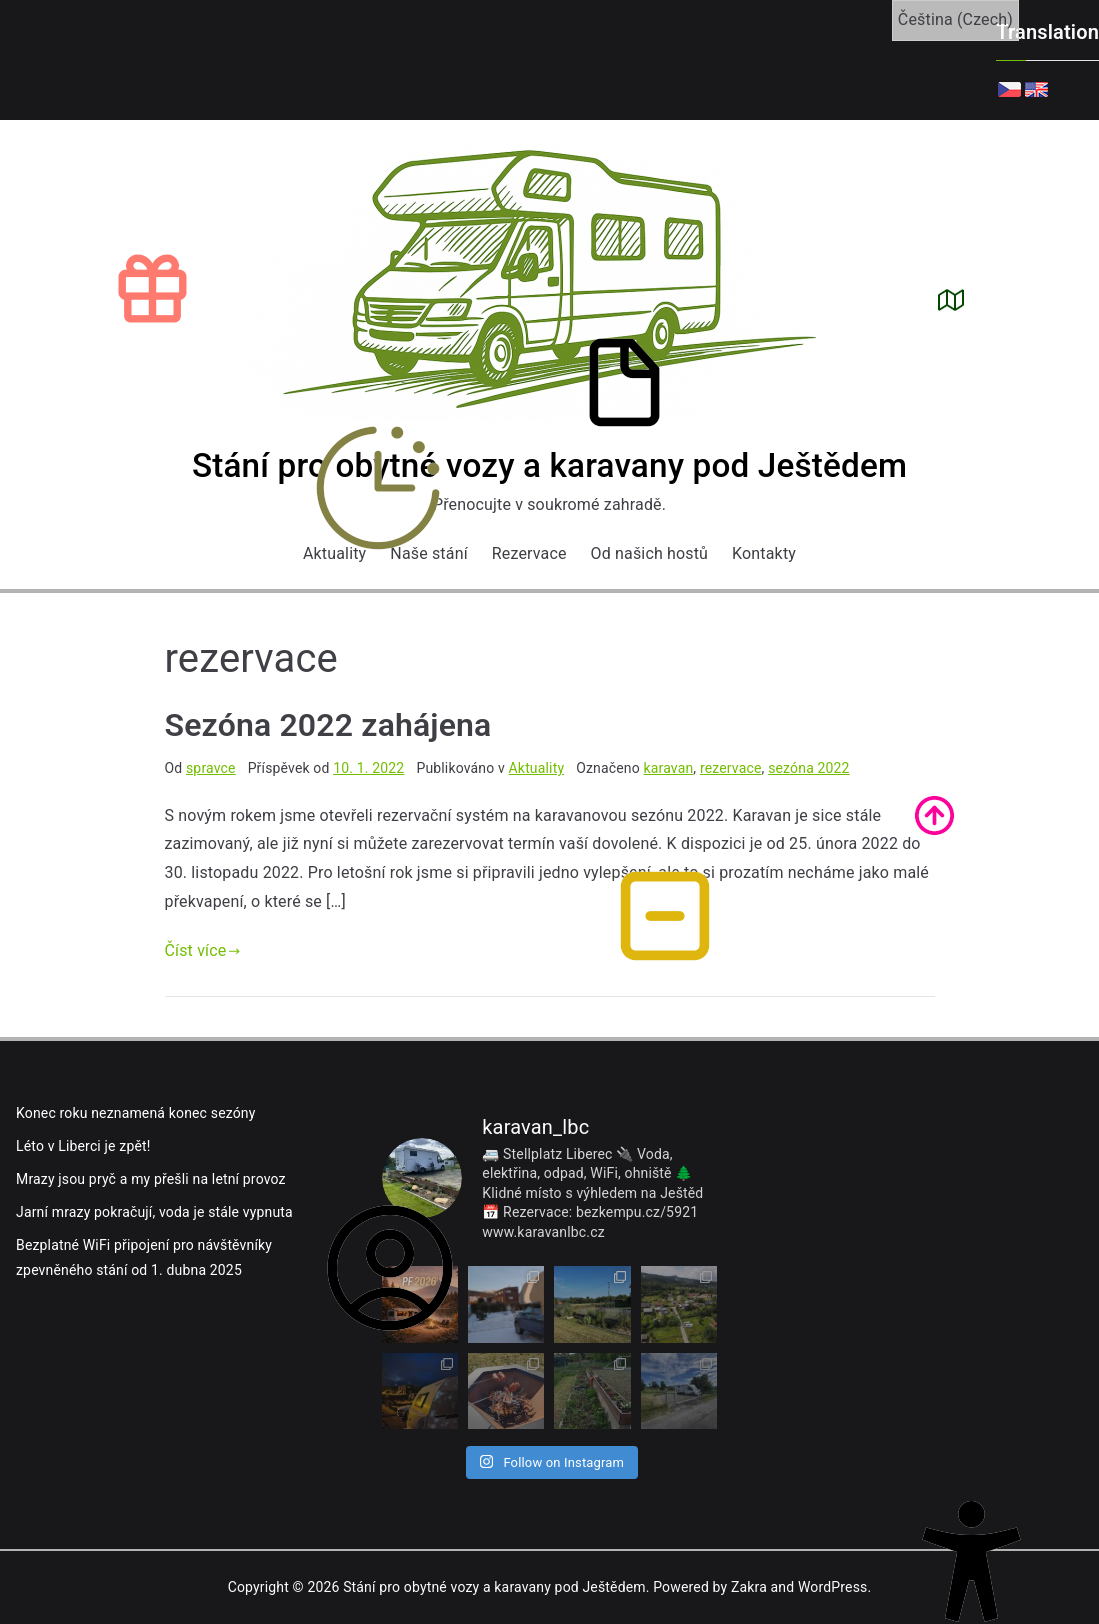  Describe the element at coordinates (665, 916) in the screenshot. I see `remove an item from a list or selection` at that location.